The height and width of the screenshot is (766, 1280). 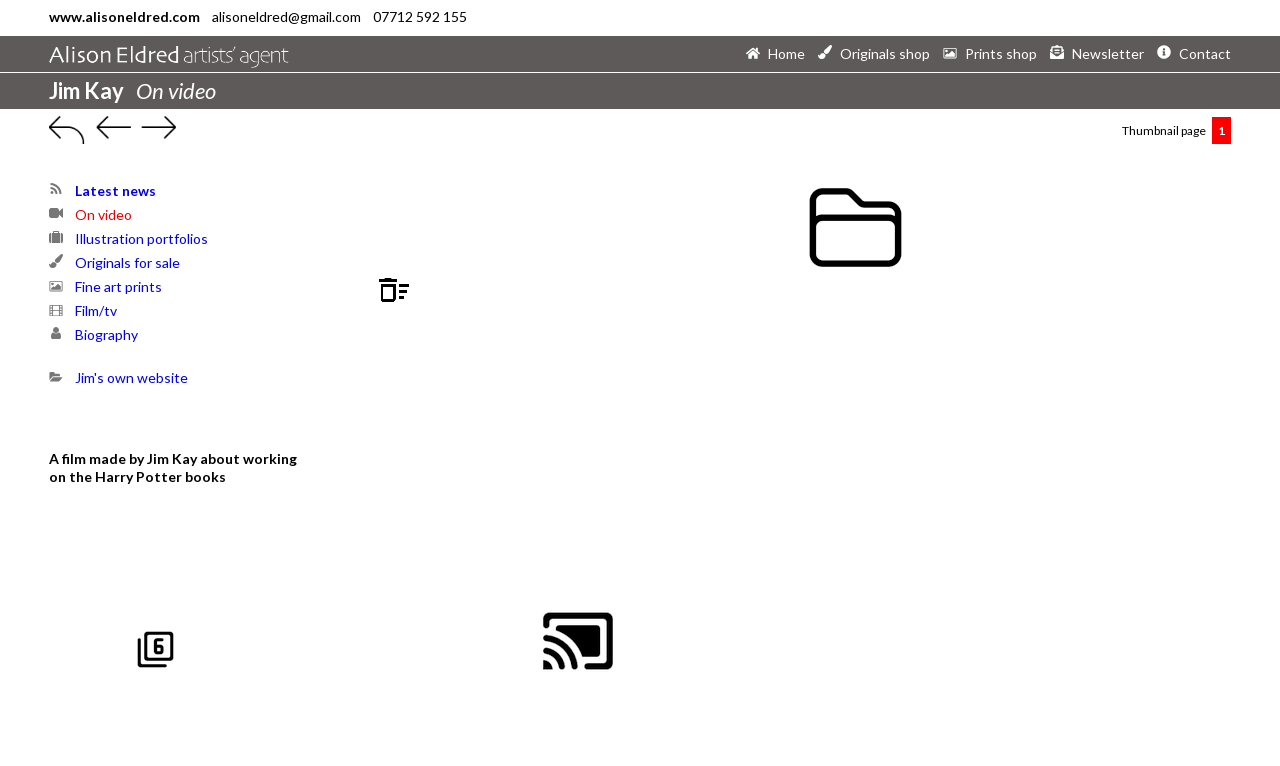 I want to click on delete all selected items, so click(x=394, y=290).